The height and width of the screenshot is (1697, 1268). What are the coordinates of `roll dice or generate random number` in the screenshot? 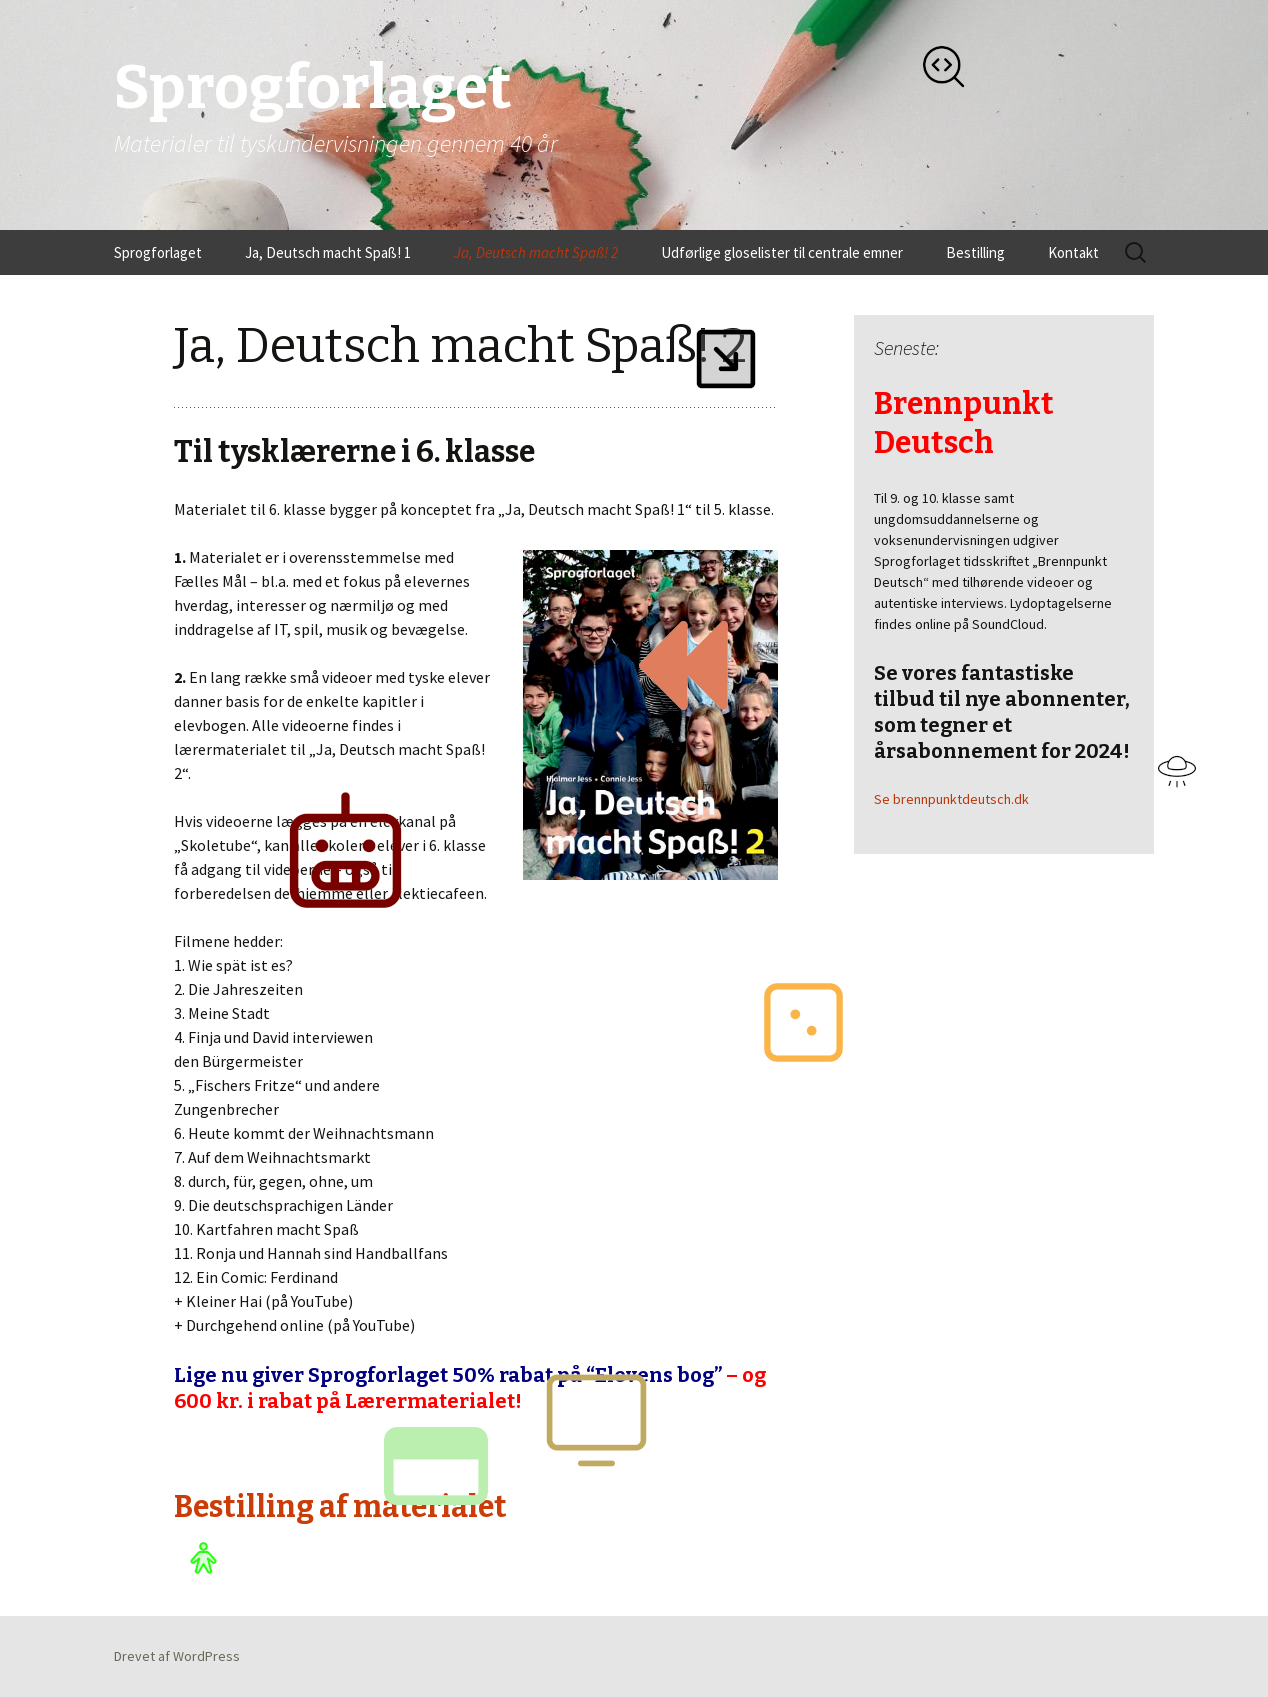 It's located at (803, 1022).